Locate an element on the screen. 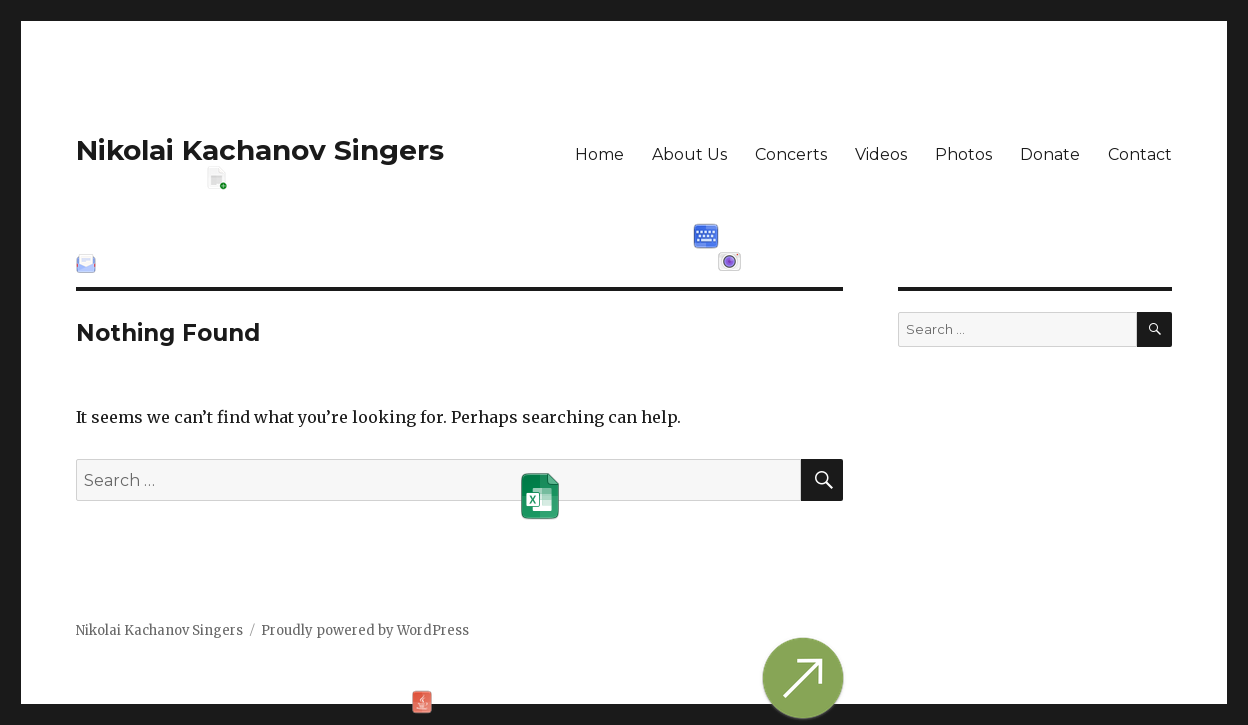 This screenshot has width=1248, height=725. open cheese webcam application is located at coordinates (729, 261).